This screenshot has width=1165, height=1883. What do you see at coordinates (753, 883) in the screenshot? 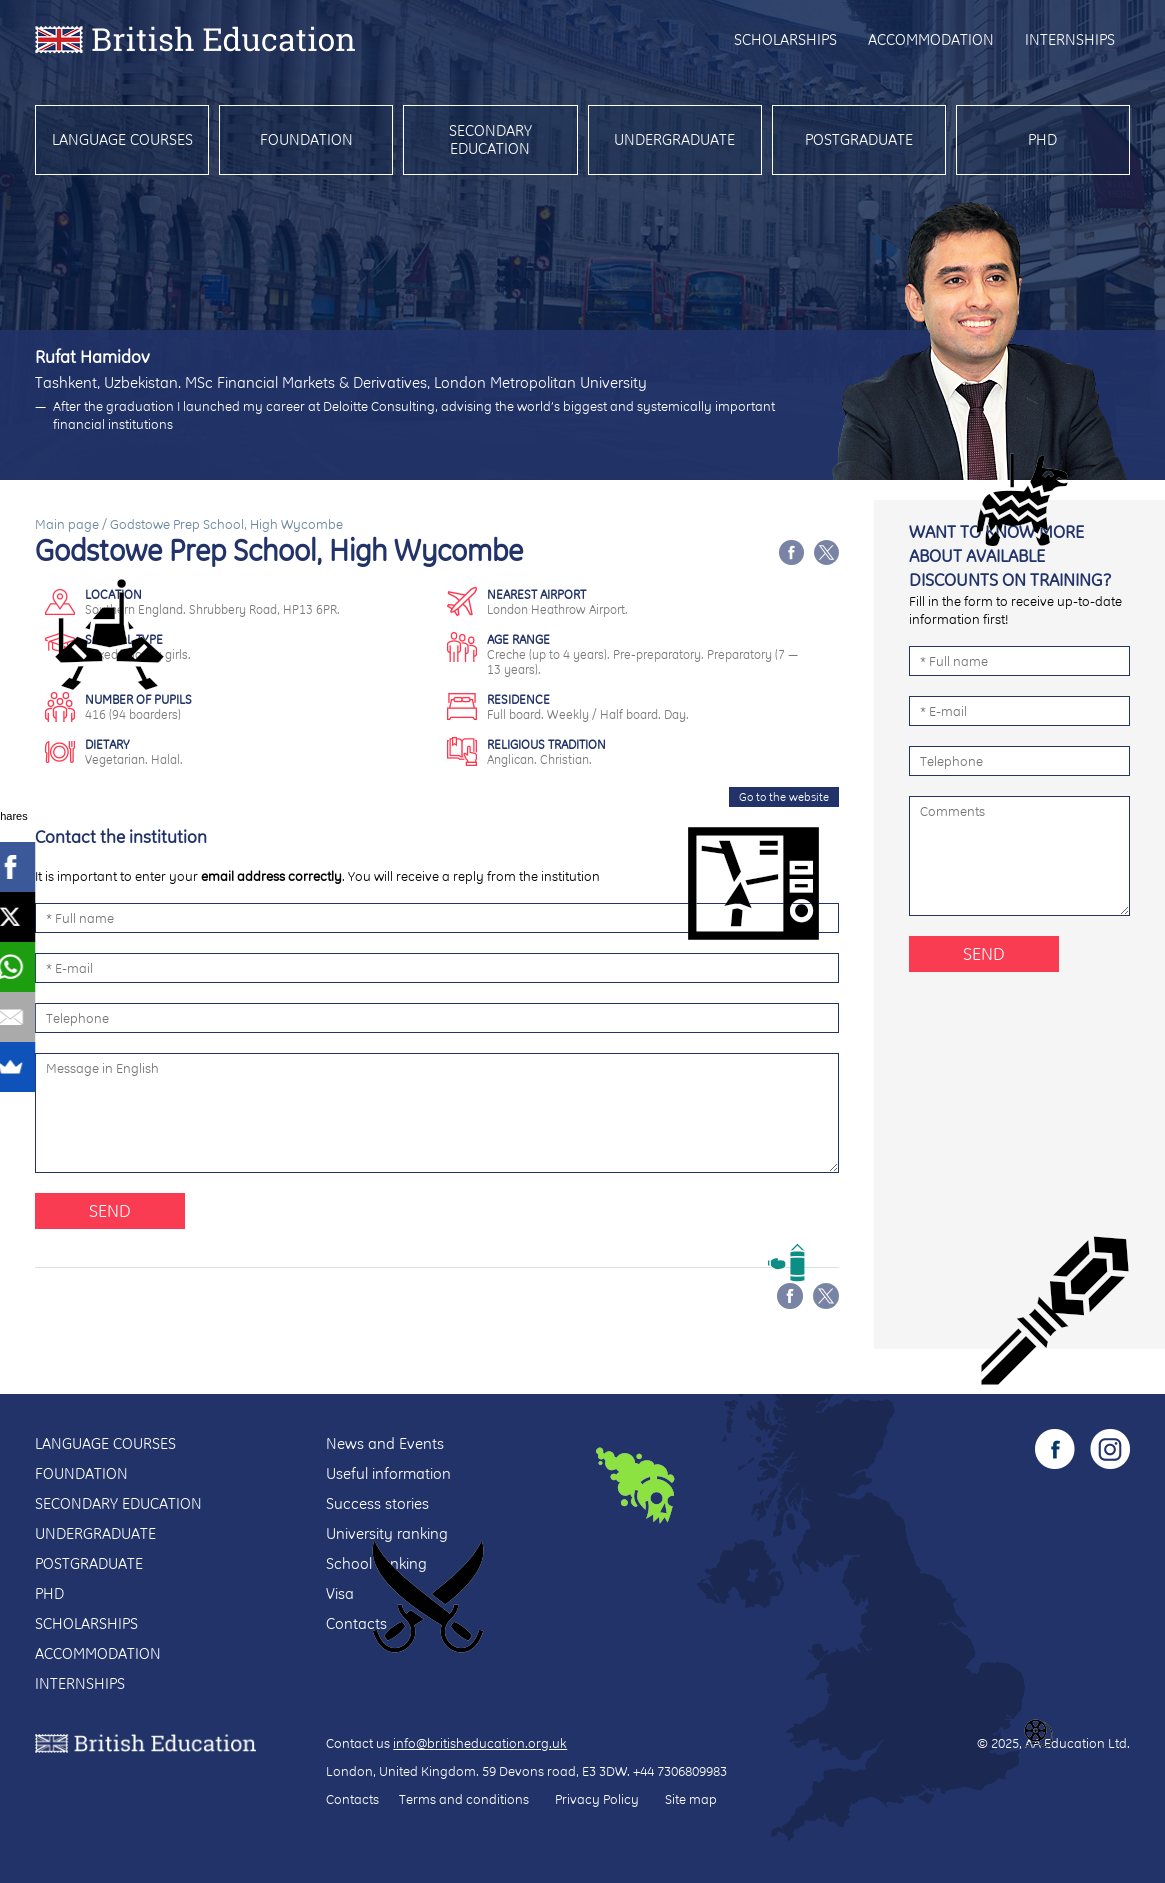
I see `access GPS navigation or location tracking` at bounding box center [753, 883].